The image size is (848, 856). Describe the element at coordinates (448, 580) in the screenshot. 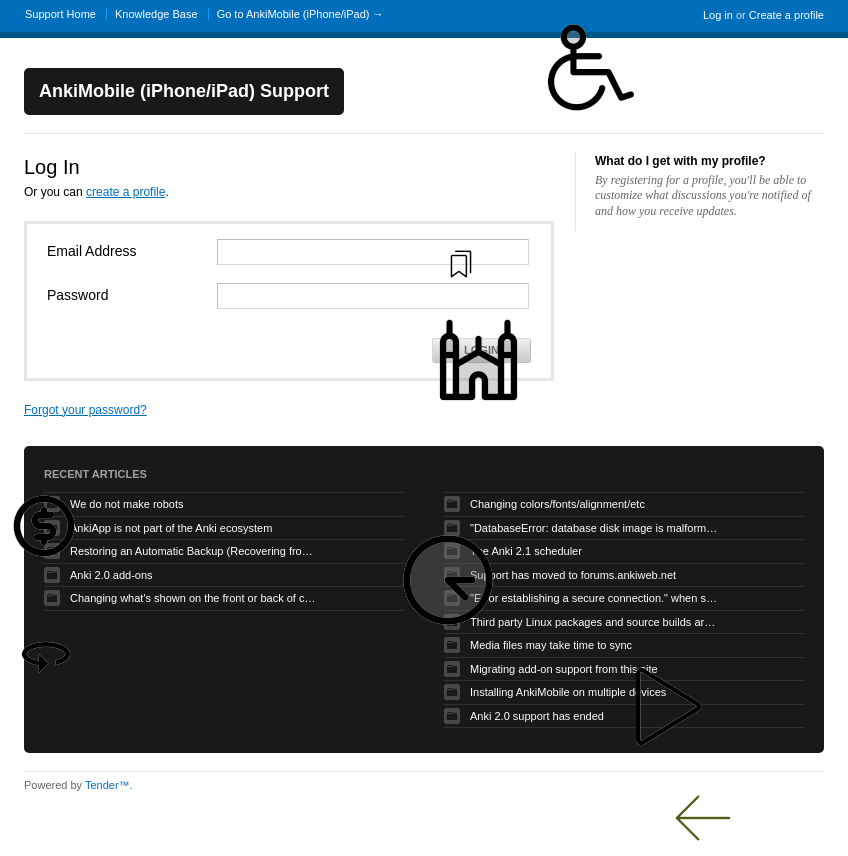

I see `indicates afternoon time or schedule` at that location.